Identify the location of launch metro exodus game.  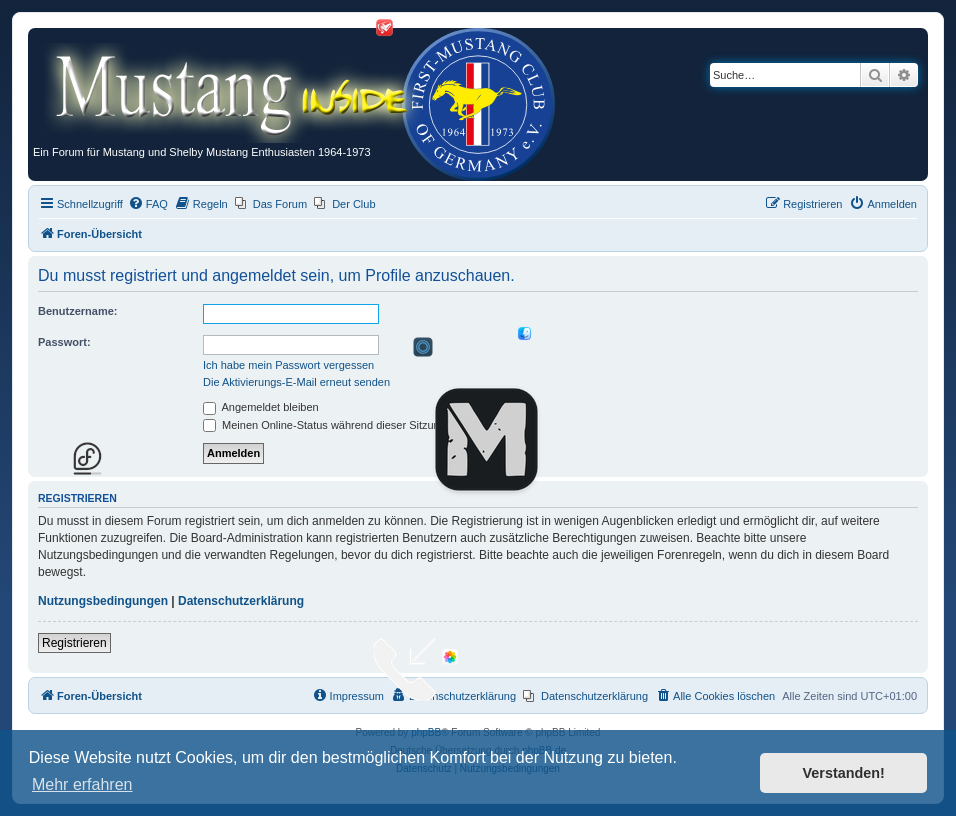
(486, 439).